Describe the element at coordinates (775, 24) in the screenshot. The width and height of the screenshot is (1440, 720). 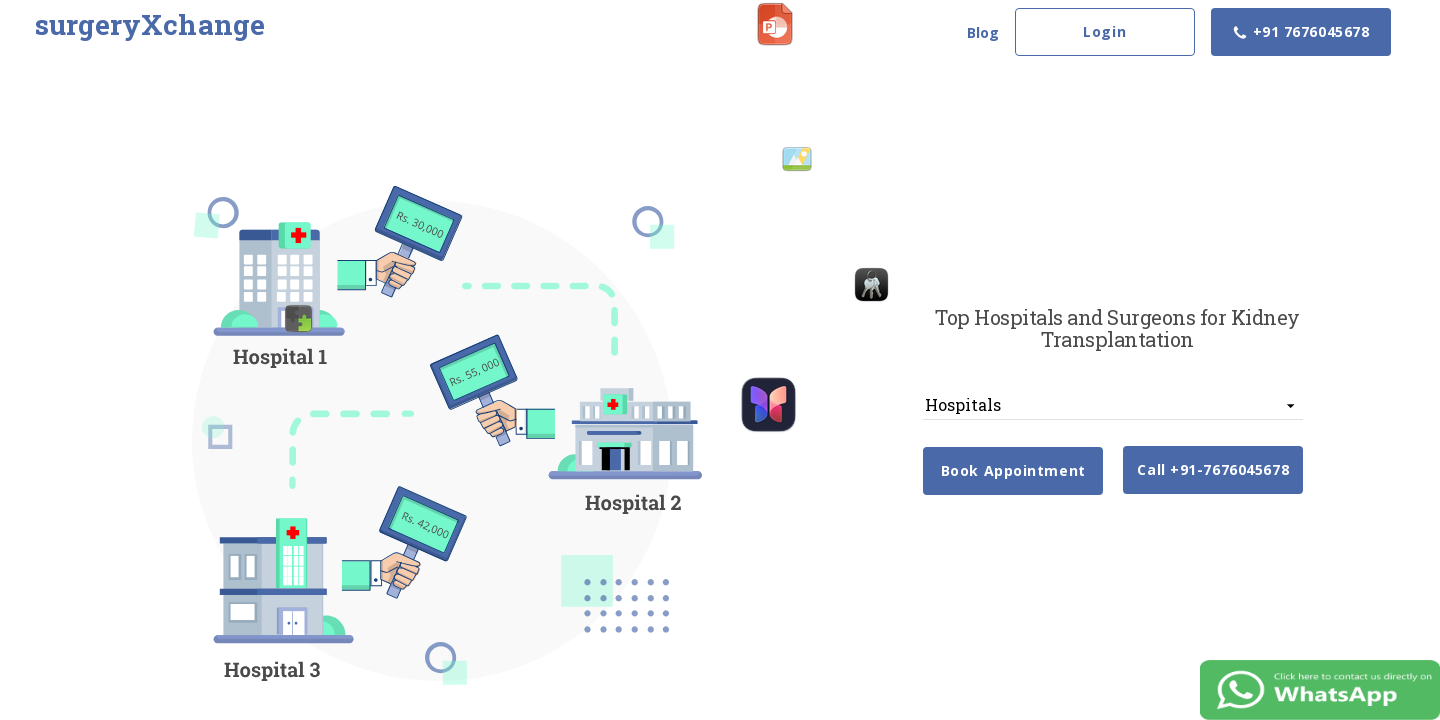
I see `powerpoint slideshow file` at that location.